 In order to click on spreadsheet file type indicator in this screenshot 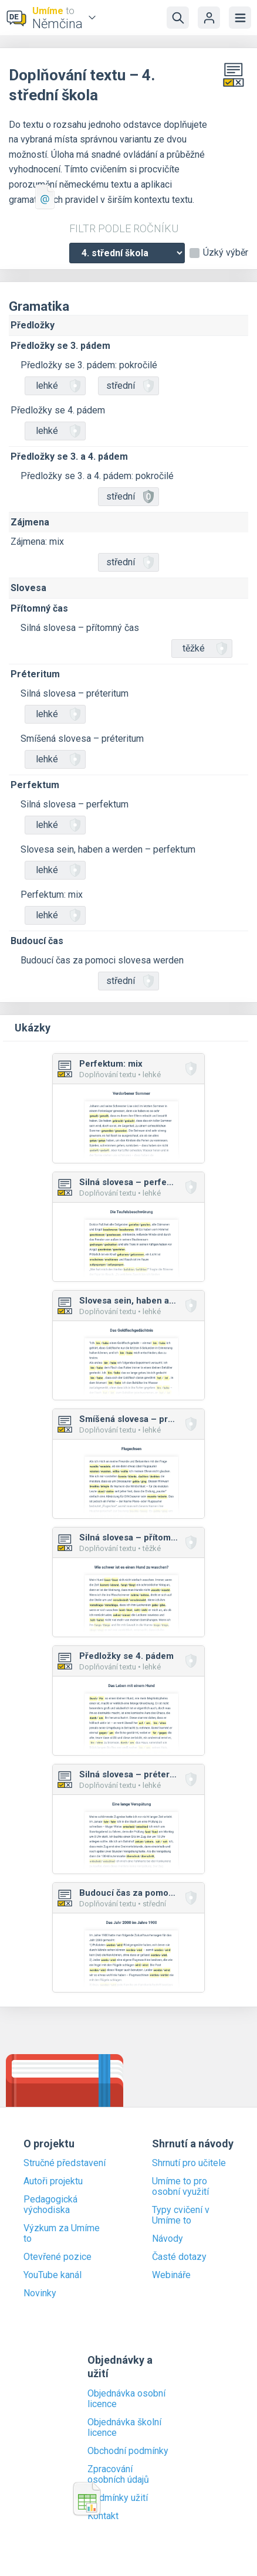, I will do `click(87, 2499)`.